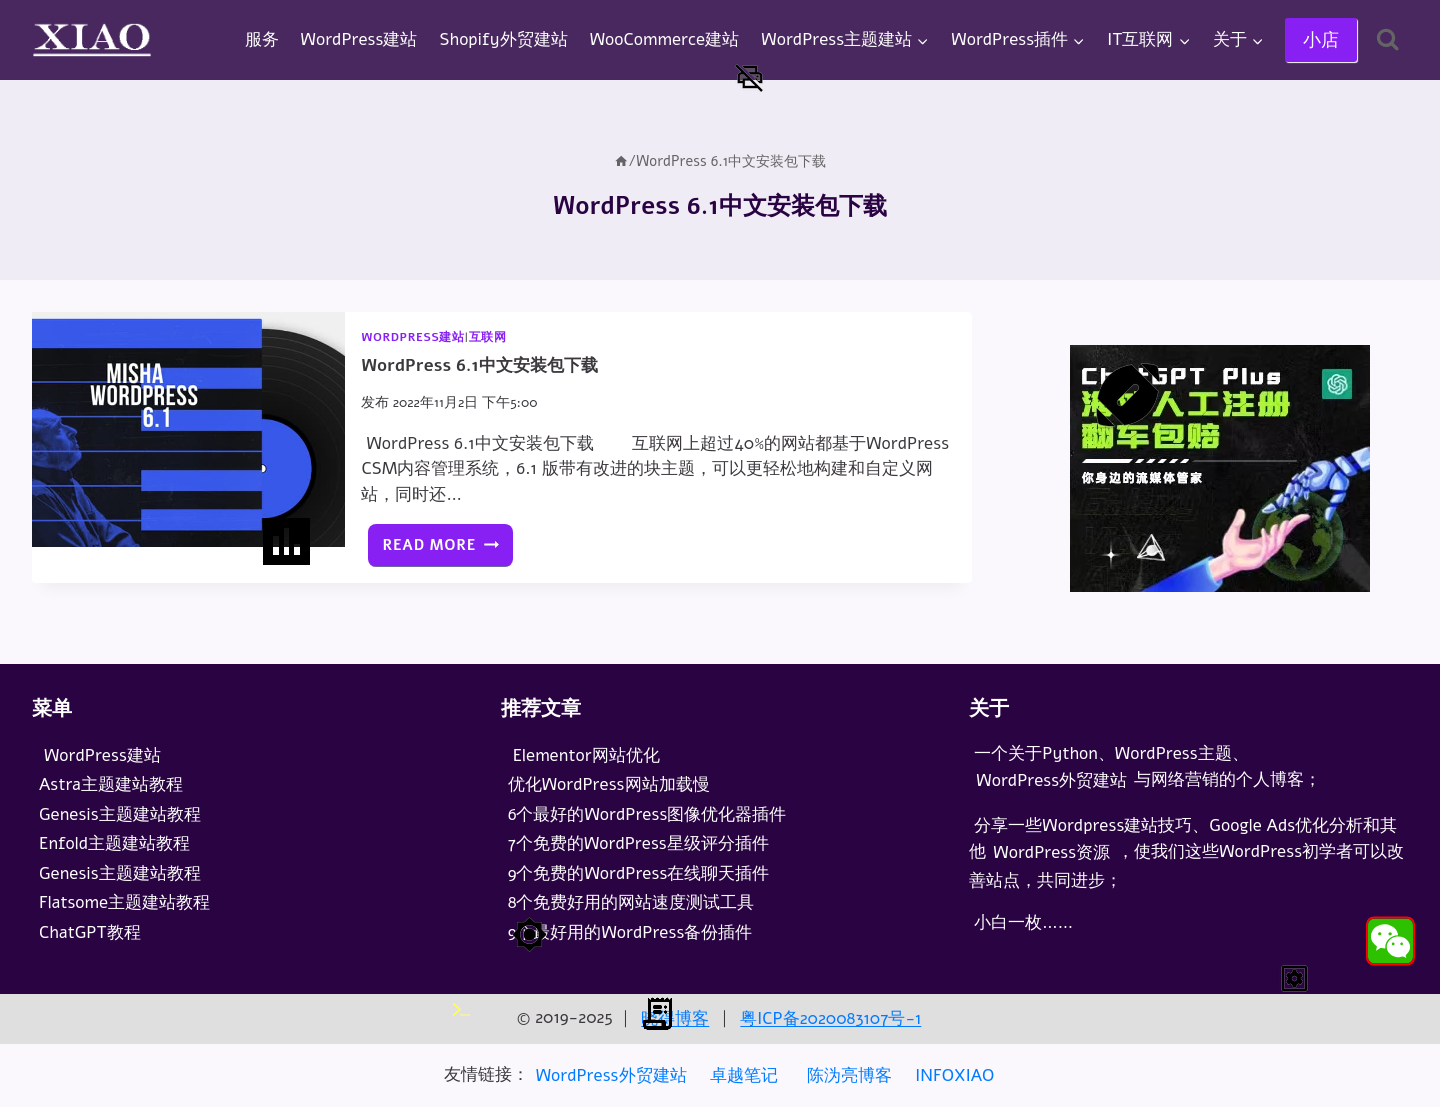 Image resolution: width=1440 pixels, height=1107 pixels. Describe the element at coordinates (529, 934) in the screenshot. I see `adjust screen brightness settings` at that location.